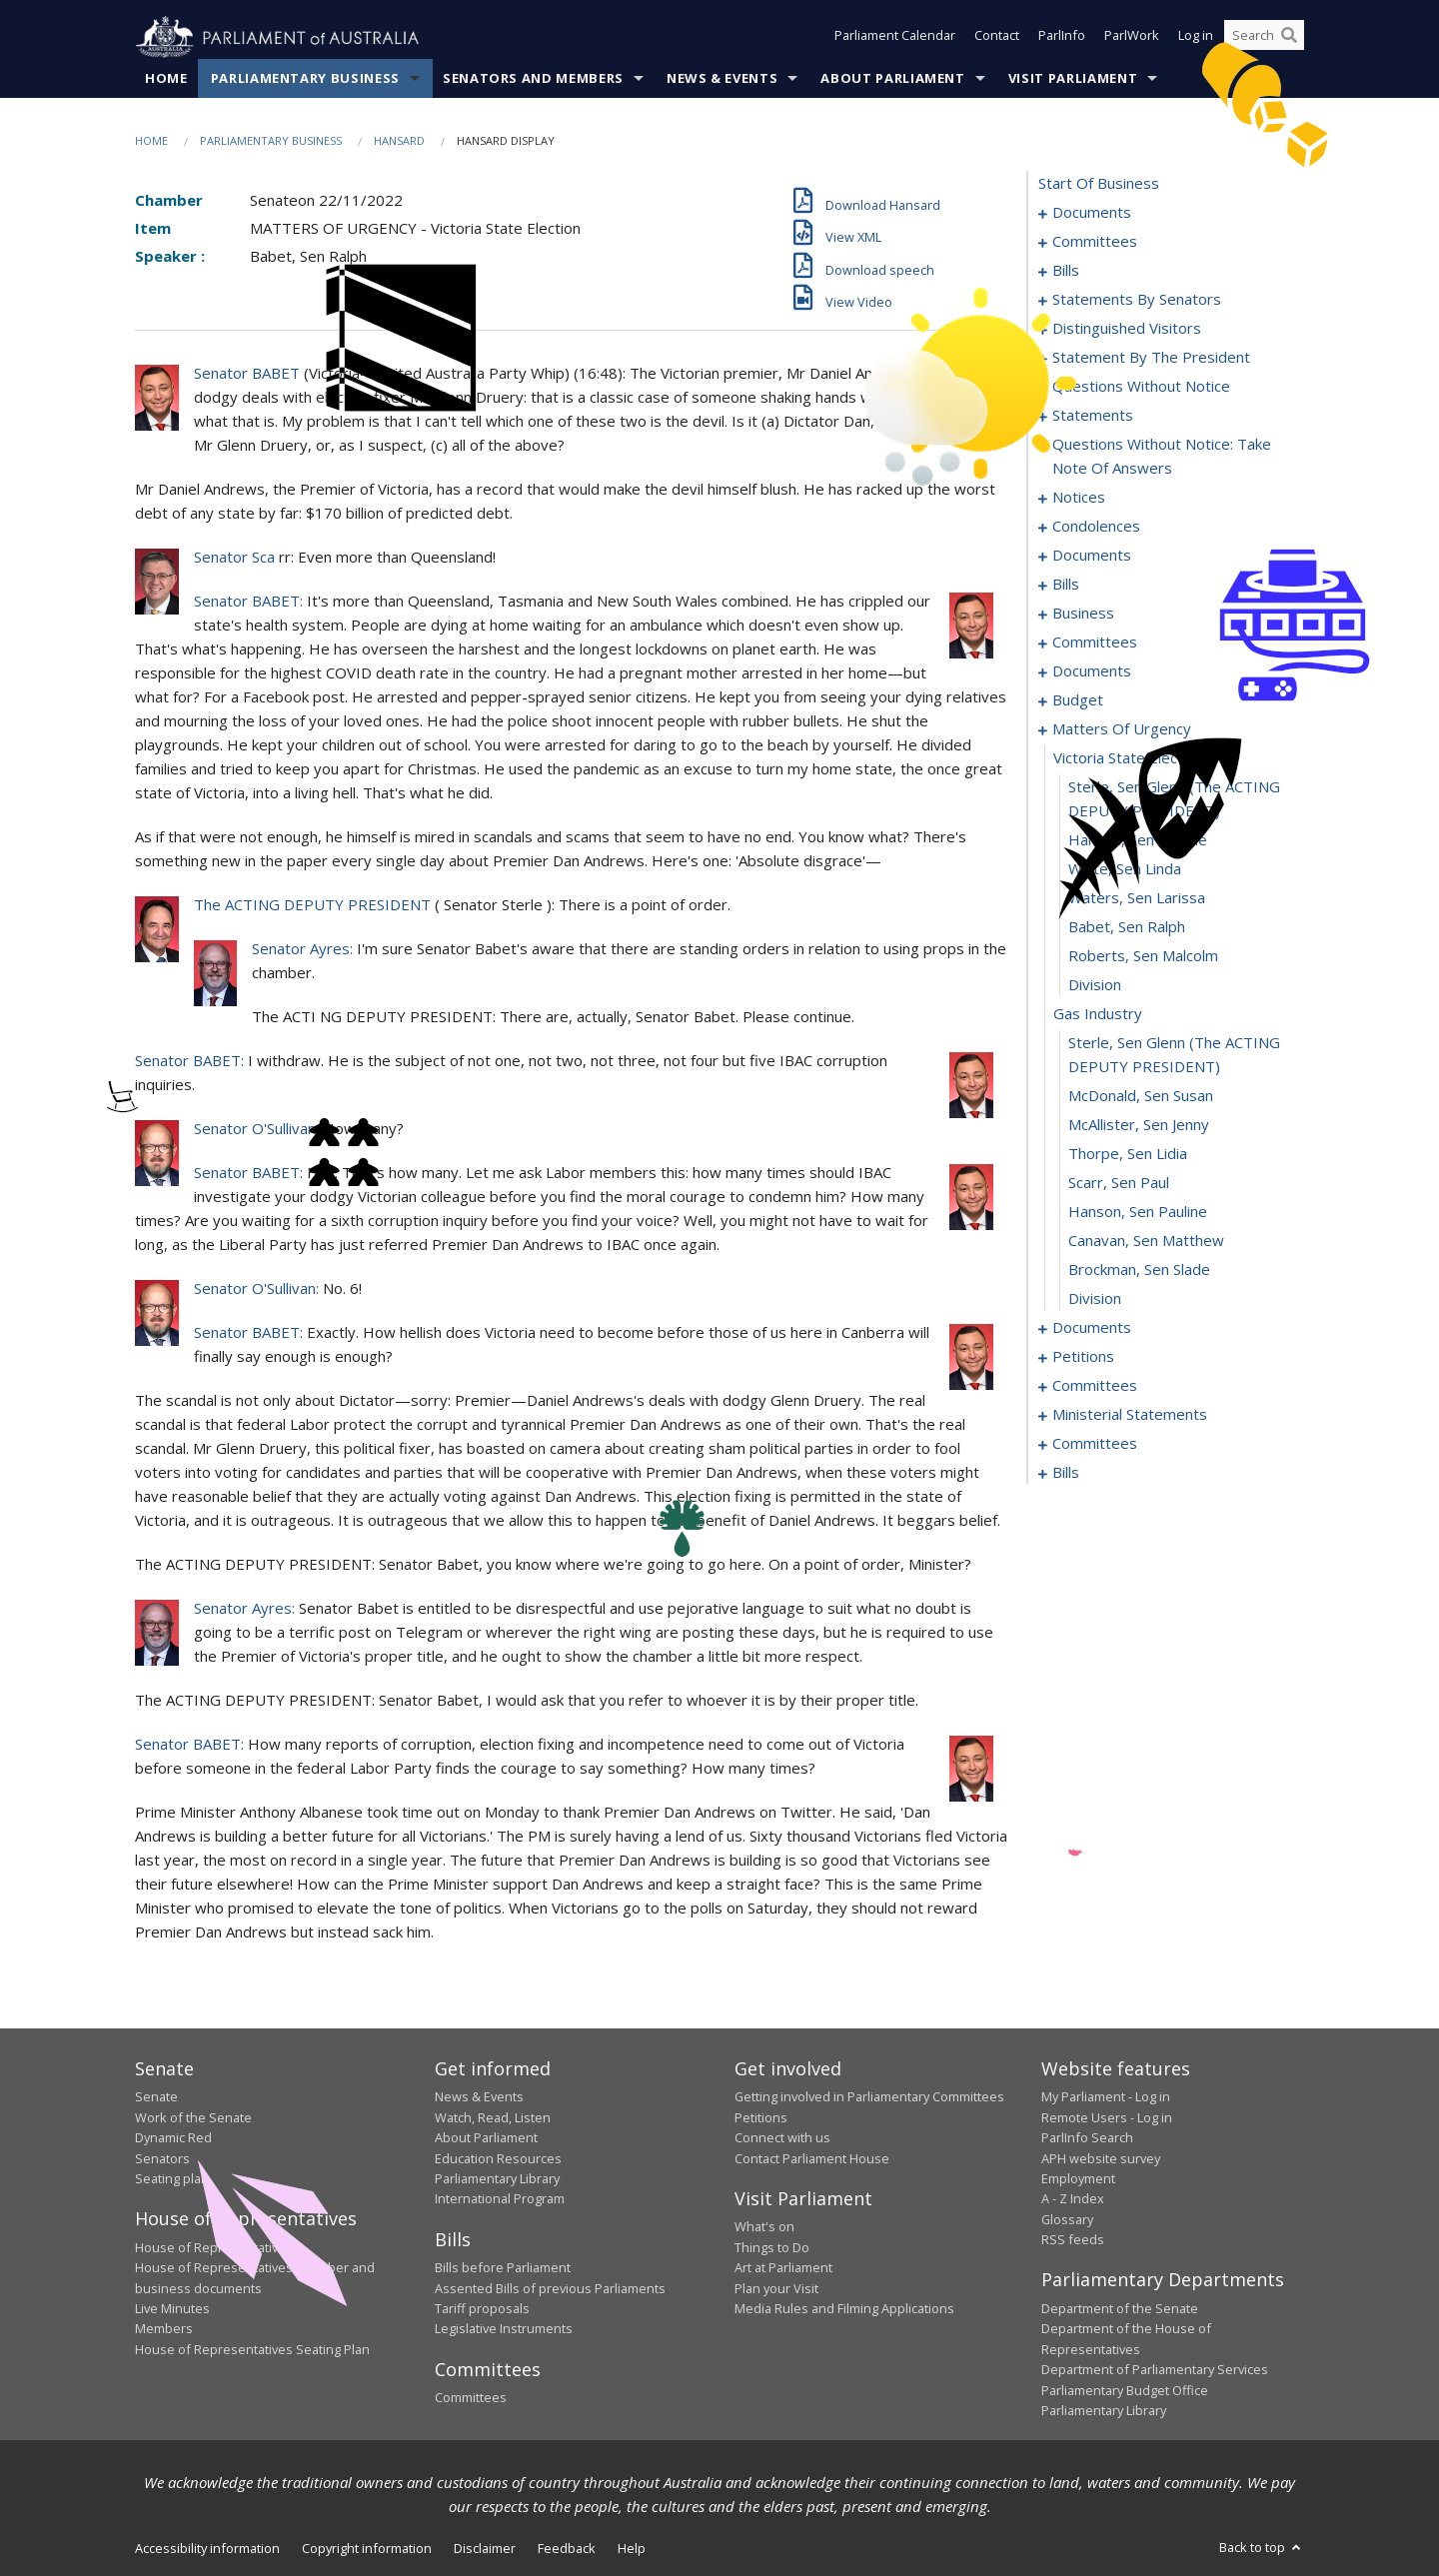  I want to click on indicates scattered snow showers during daytime, so click(970, 387).